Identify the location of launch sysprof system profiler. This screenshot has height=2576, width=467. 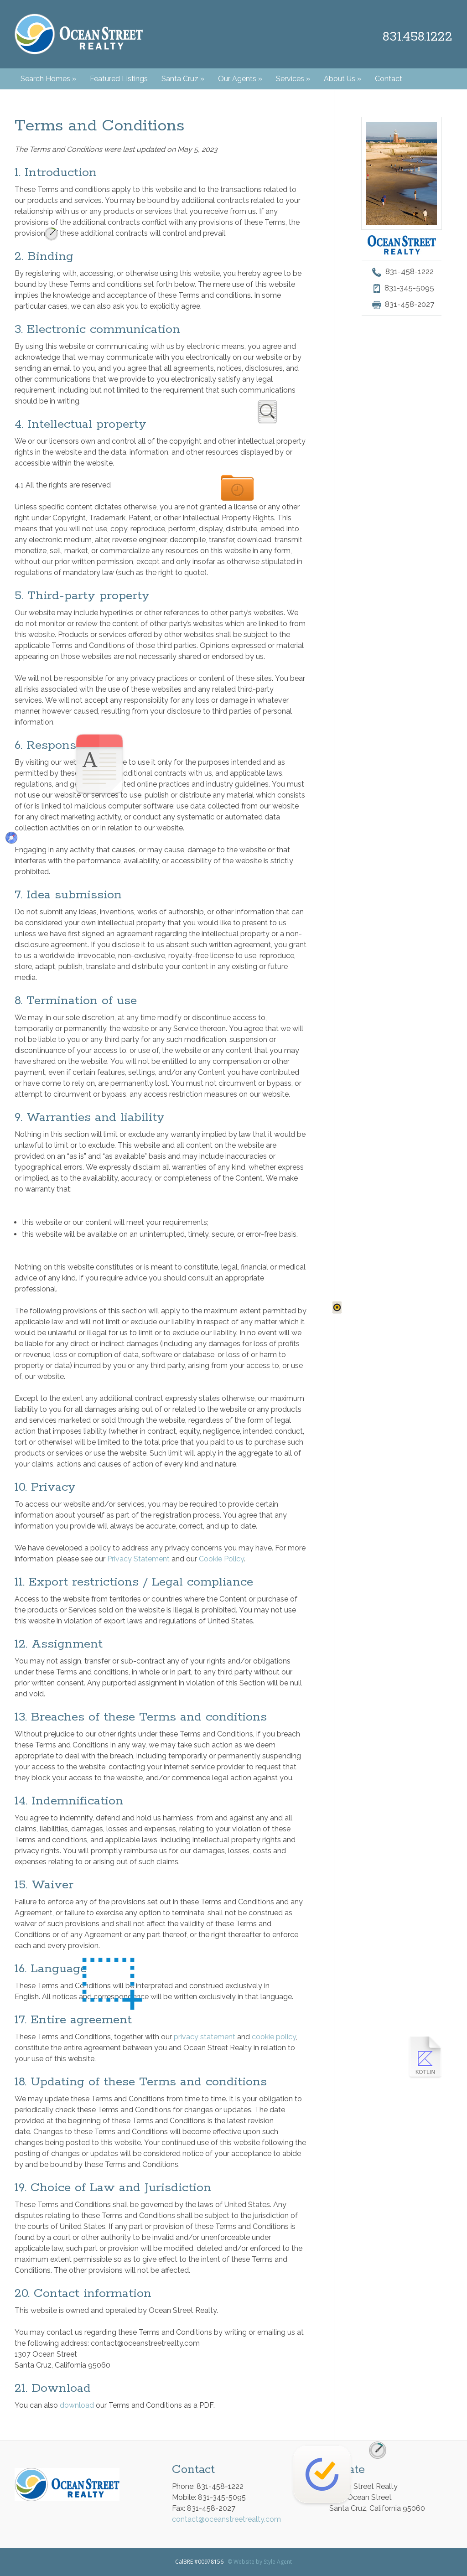
(378, 2450).